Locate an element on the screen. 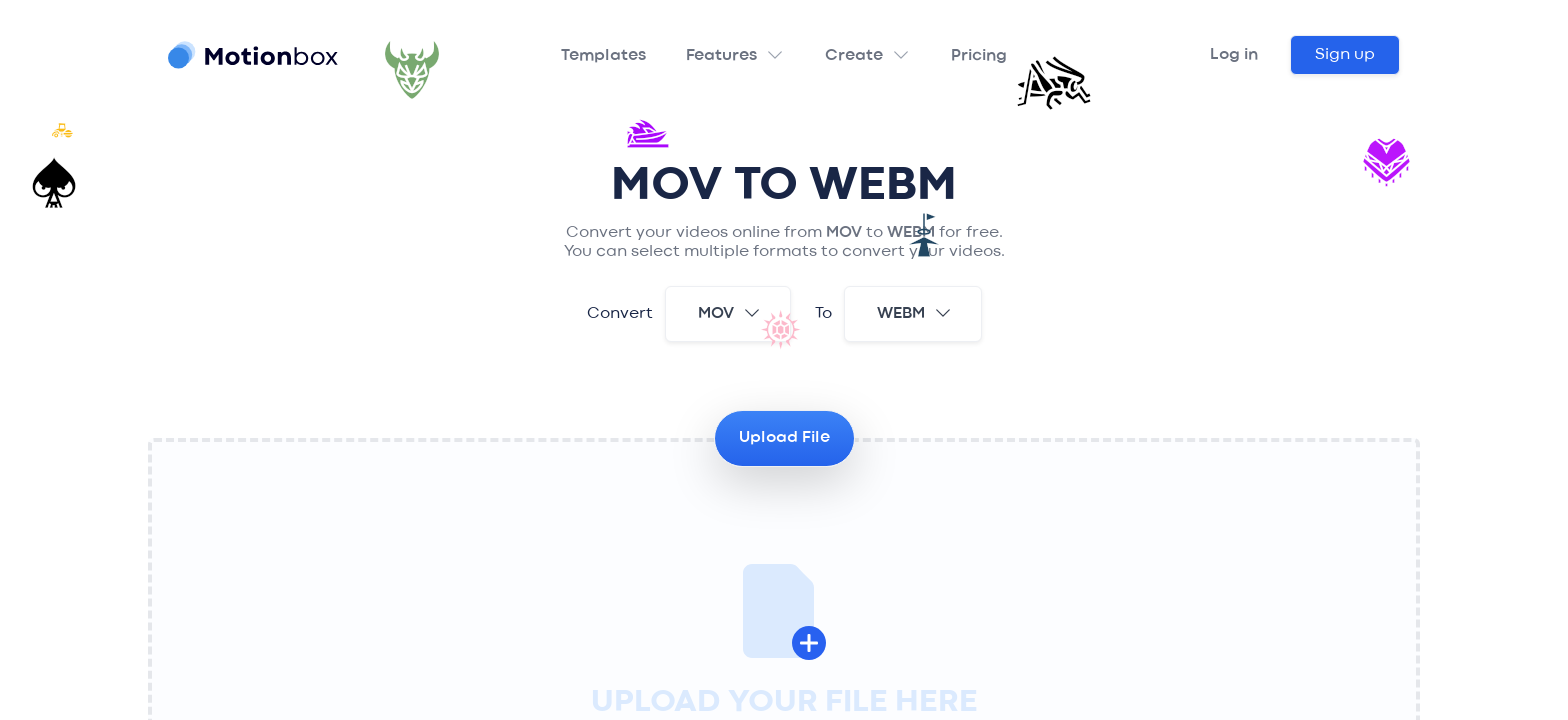 This screenshot has height=720, width=1568. indicates death or game over in a card game is located at coordinates (54, 182).